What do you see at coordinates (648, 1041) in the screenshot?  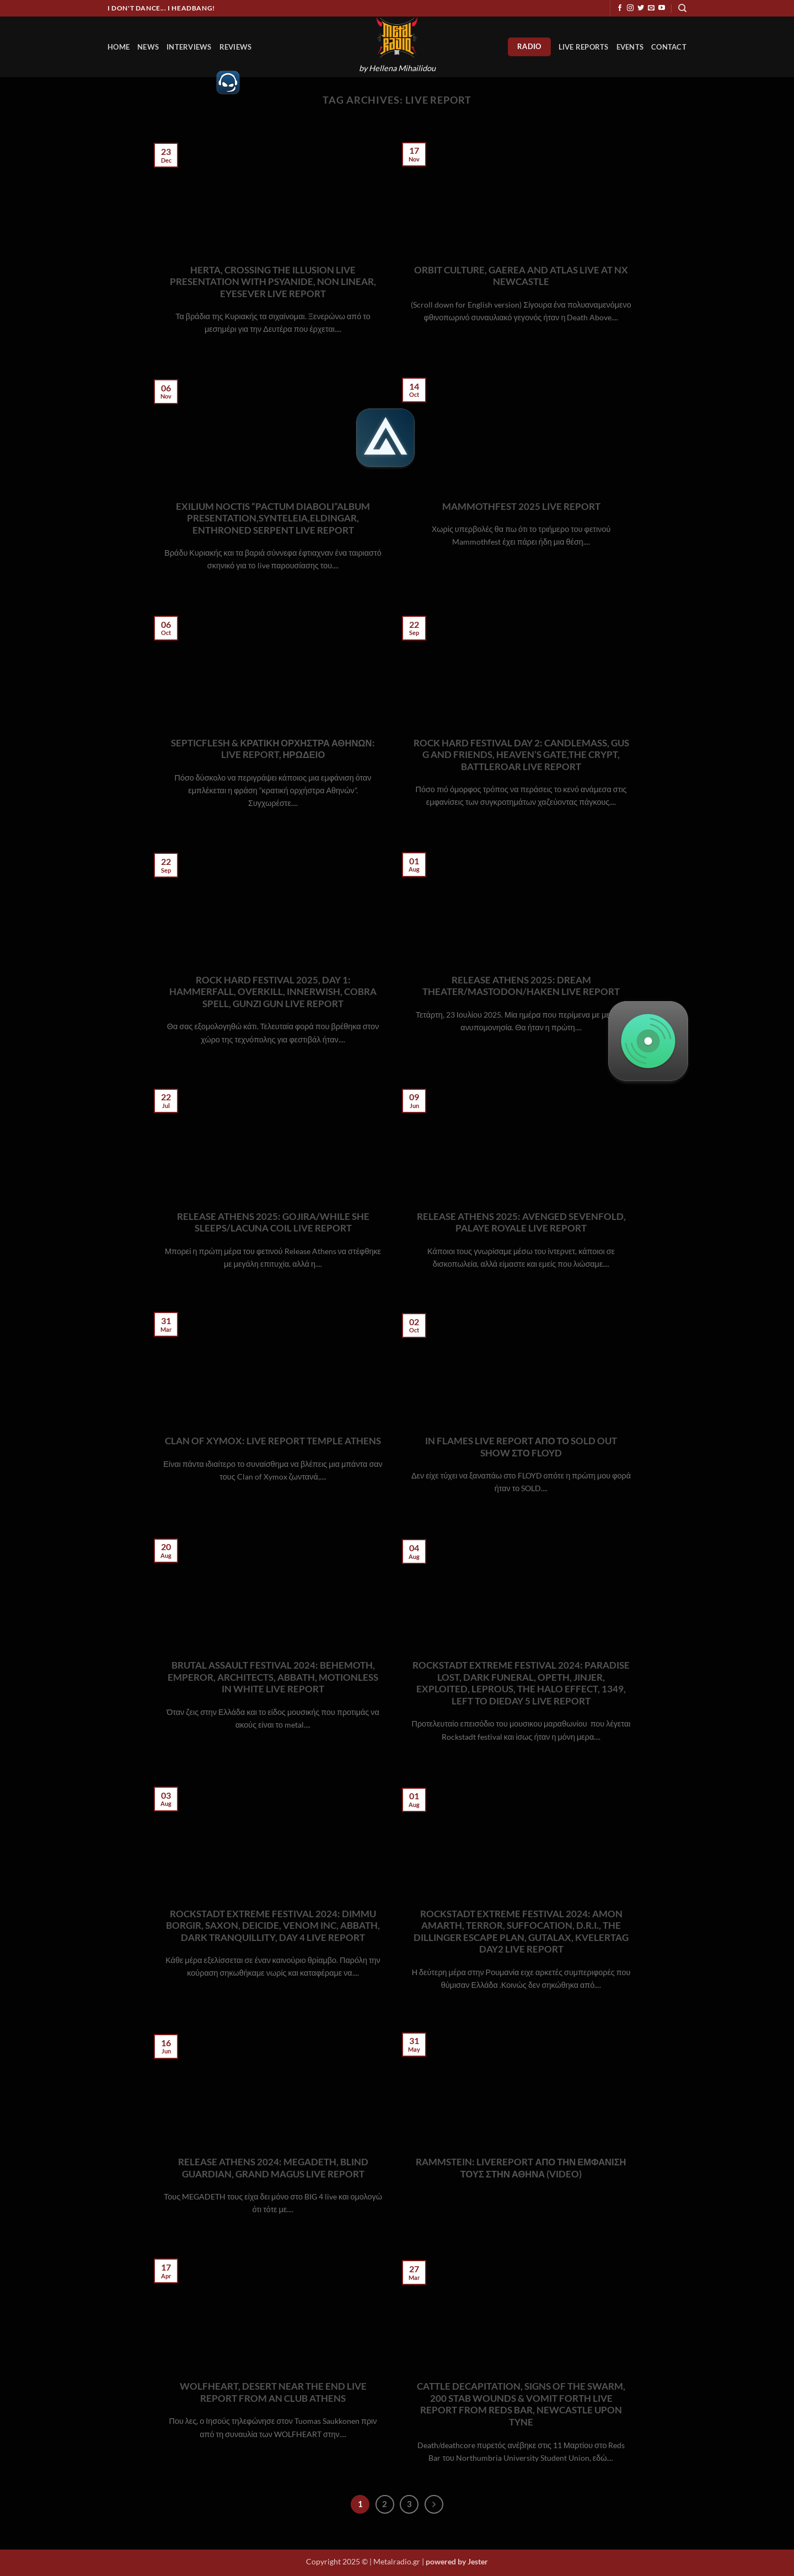 I see `open g4music app` at bounding box center [648, 1041].